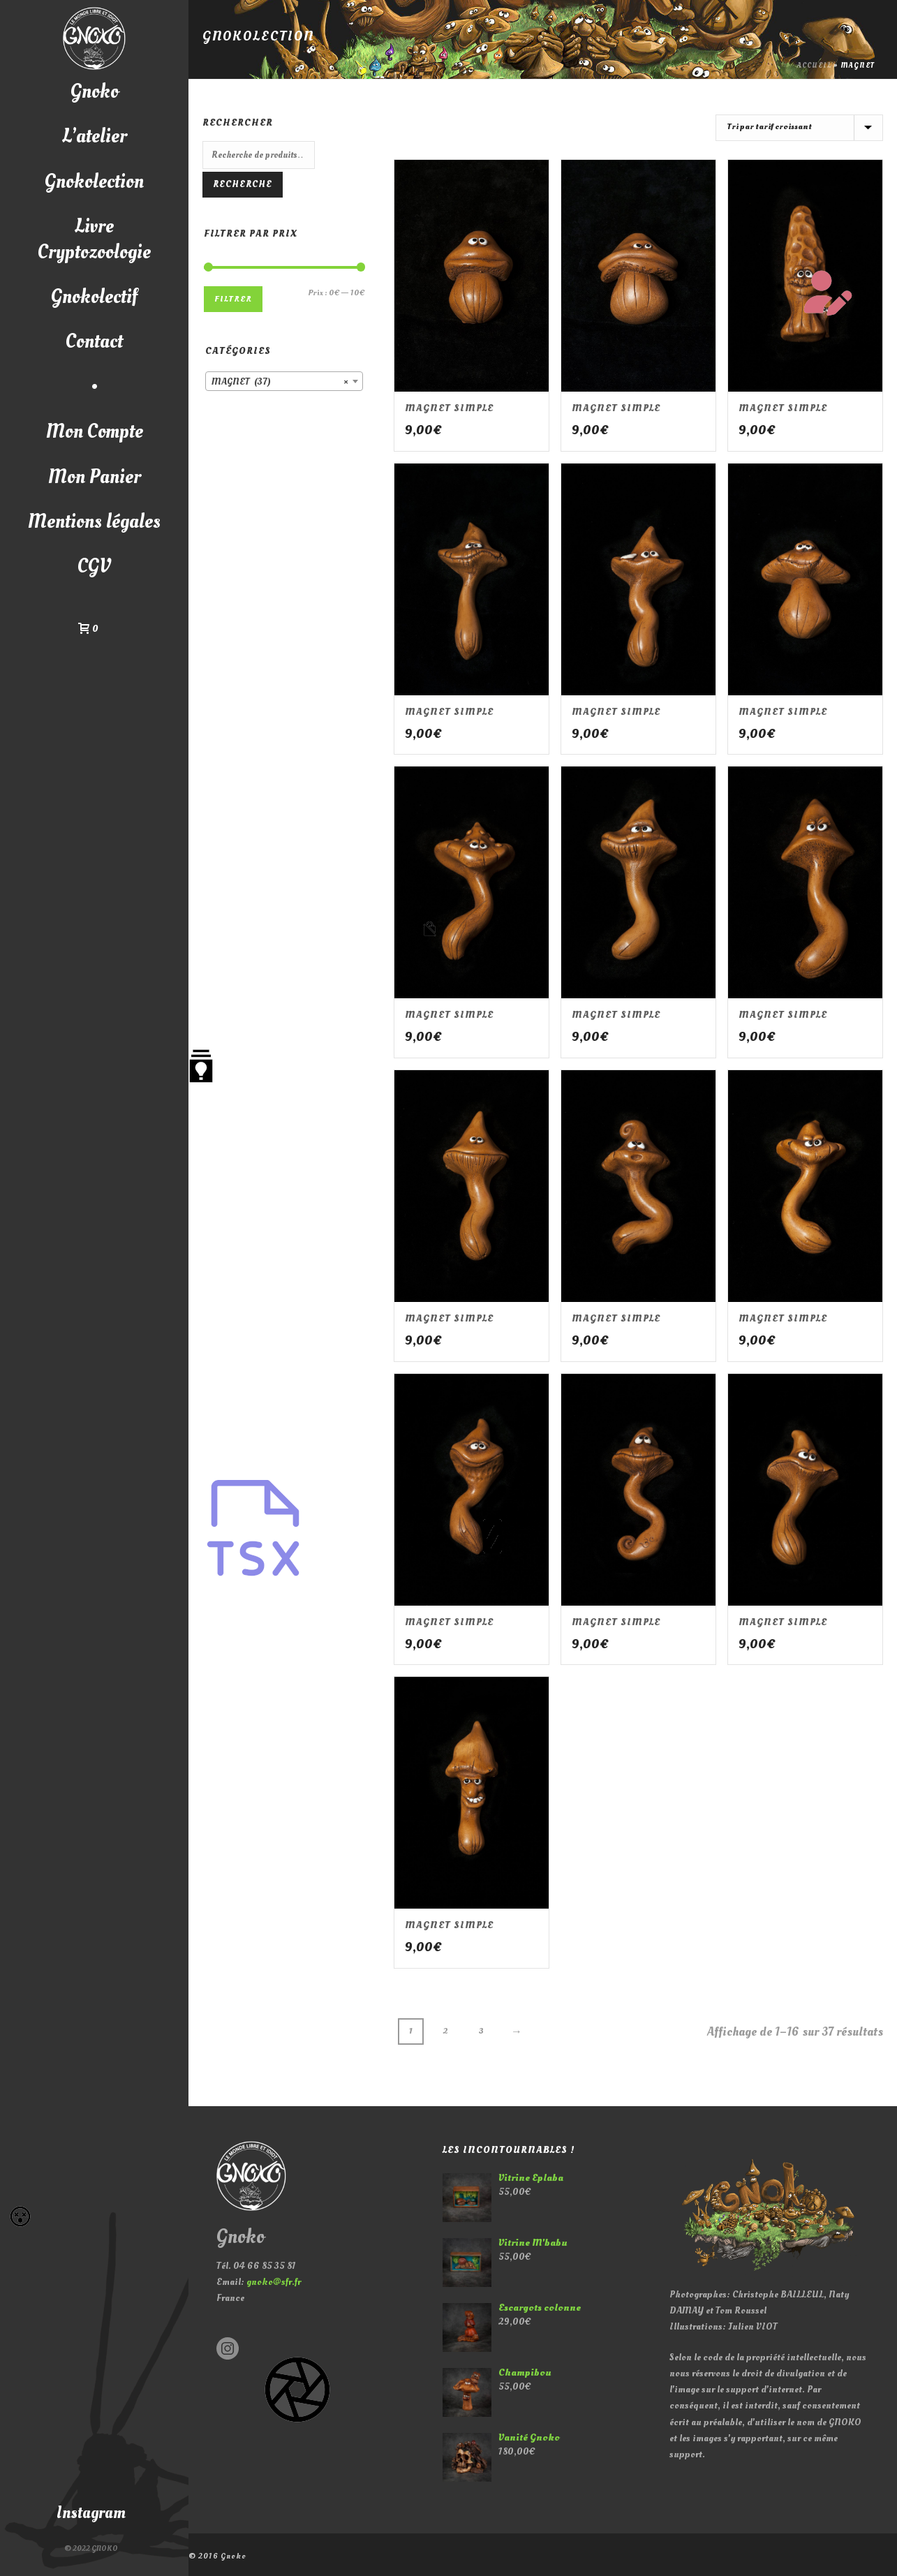 The width and height of the screenshot is (897, 2576). Describe the element at coordinates (297, 2390) in the screenshot. I see `adjust camera aperture settings` at that location.